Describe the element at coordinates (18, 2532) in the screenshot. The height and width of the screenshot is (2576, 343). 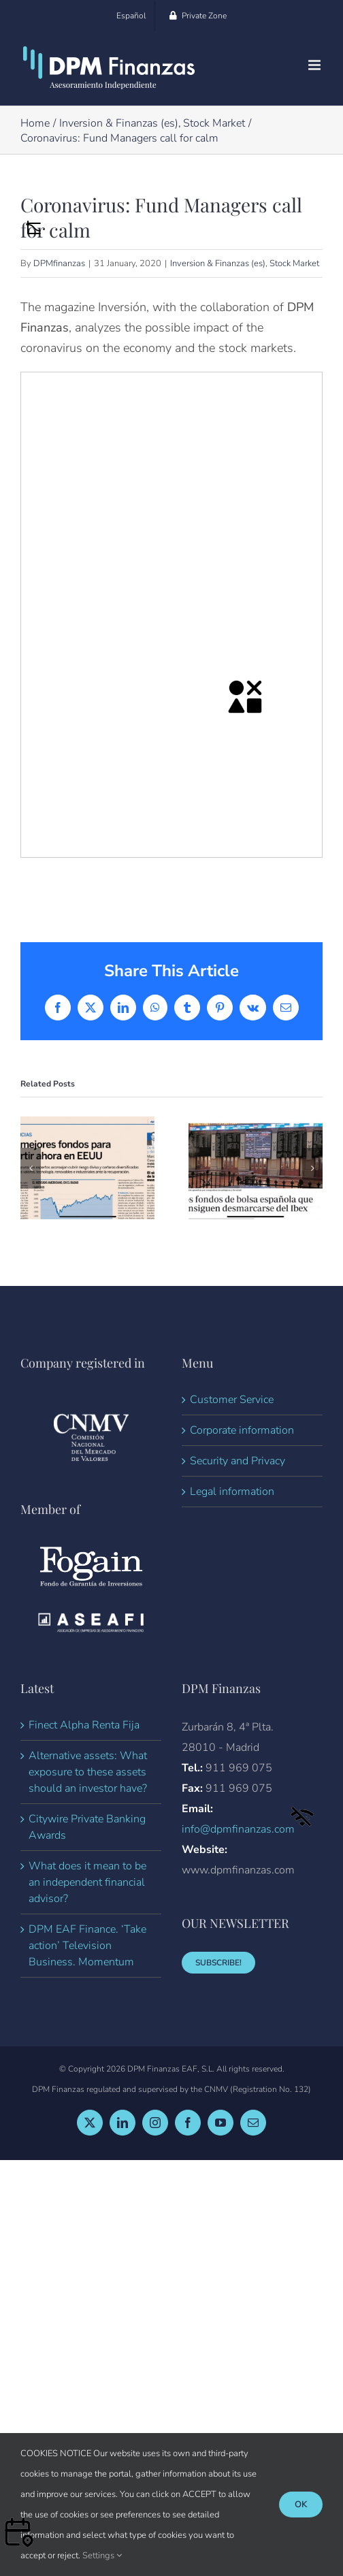
I see `pin an event to a specific location` at that location.